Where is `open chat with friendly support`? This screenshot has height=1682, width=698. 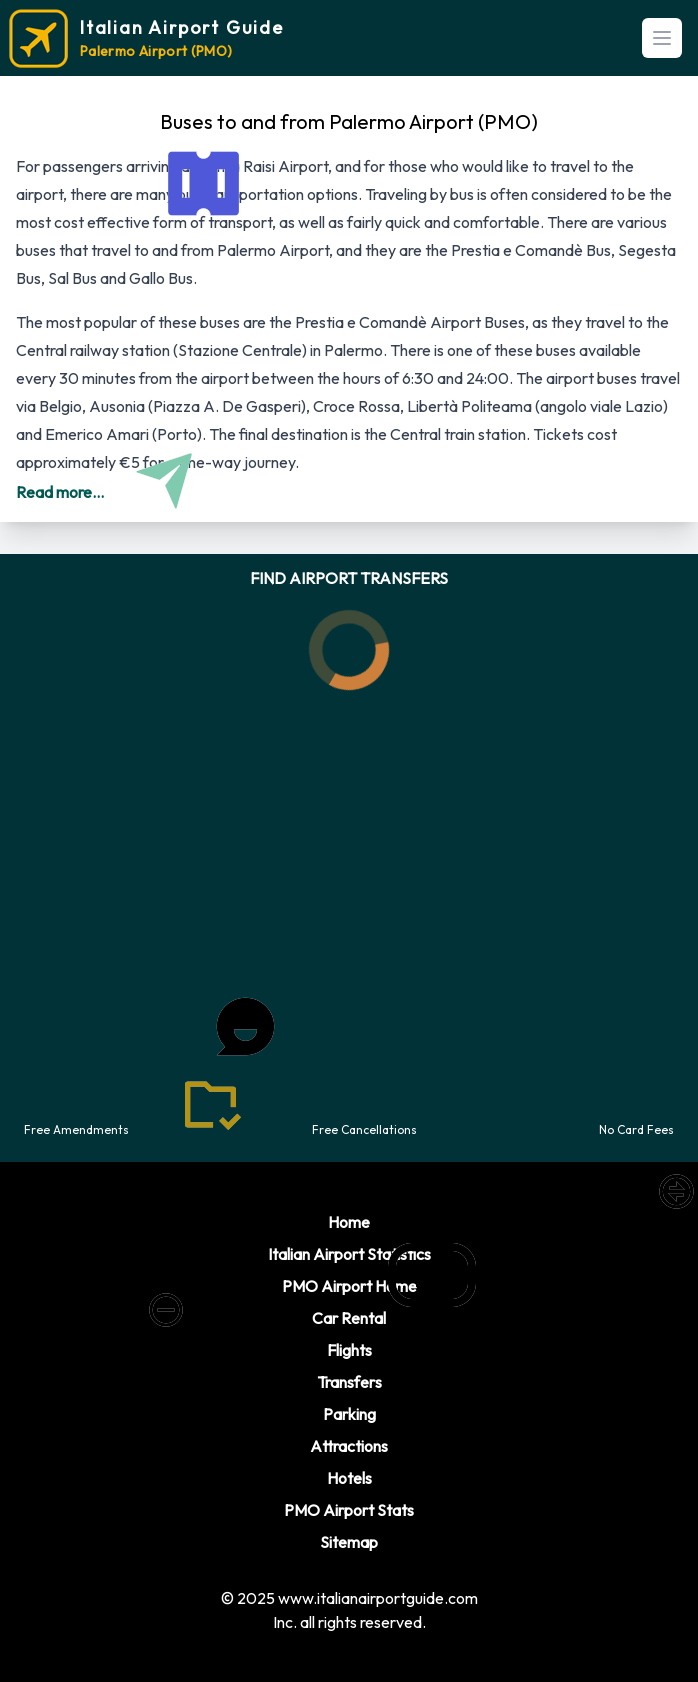 open chat with friendly support is located at coordinates (245, 1026).